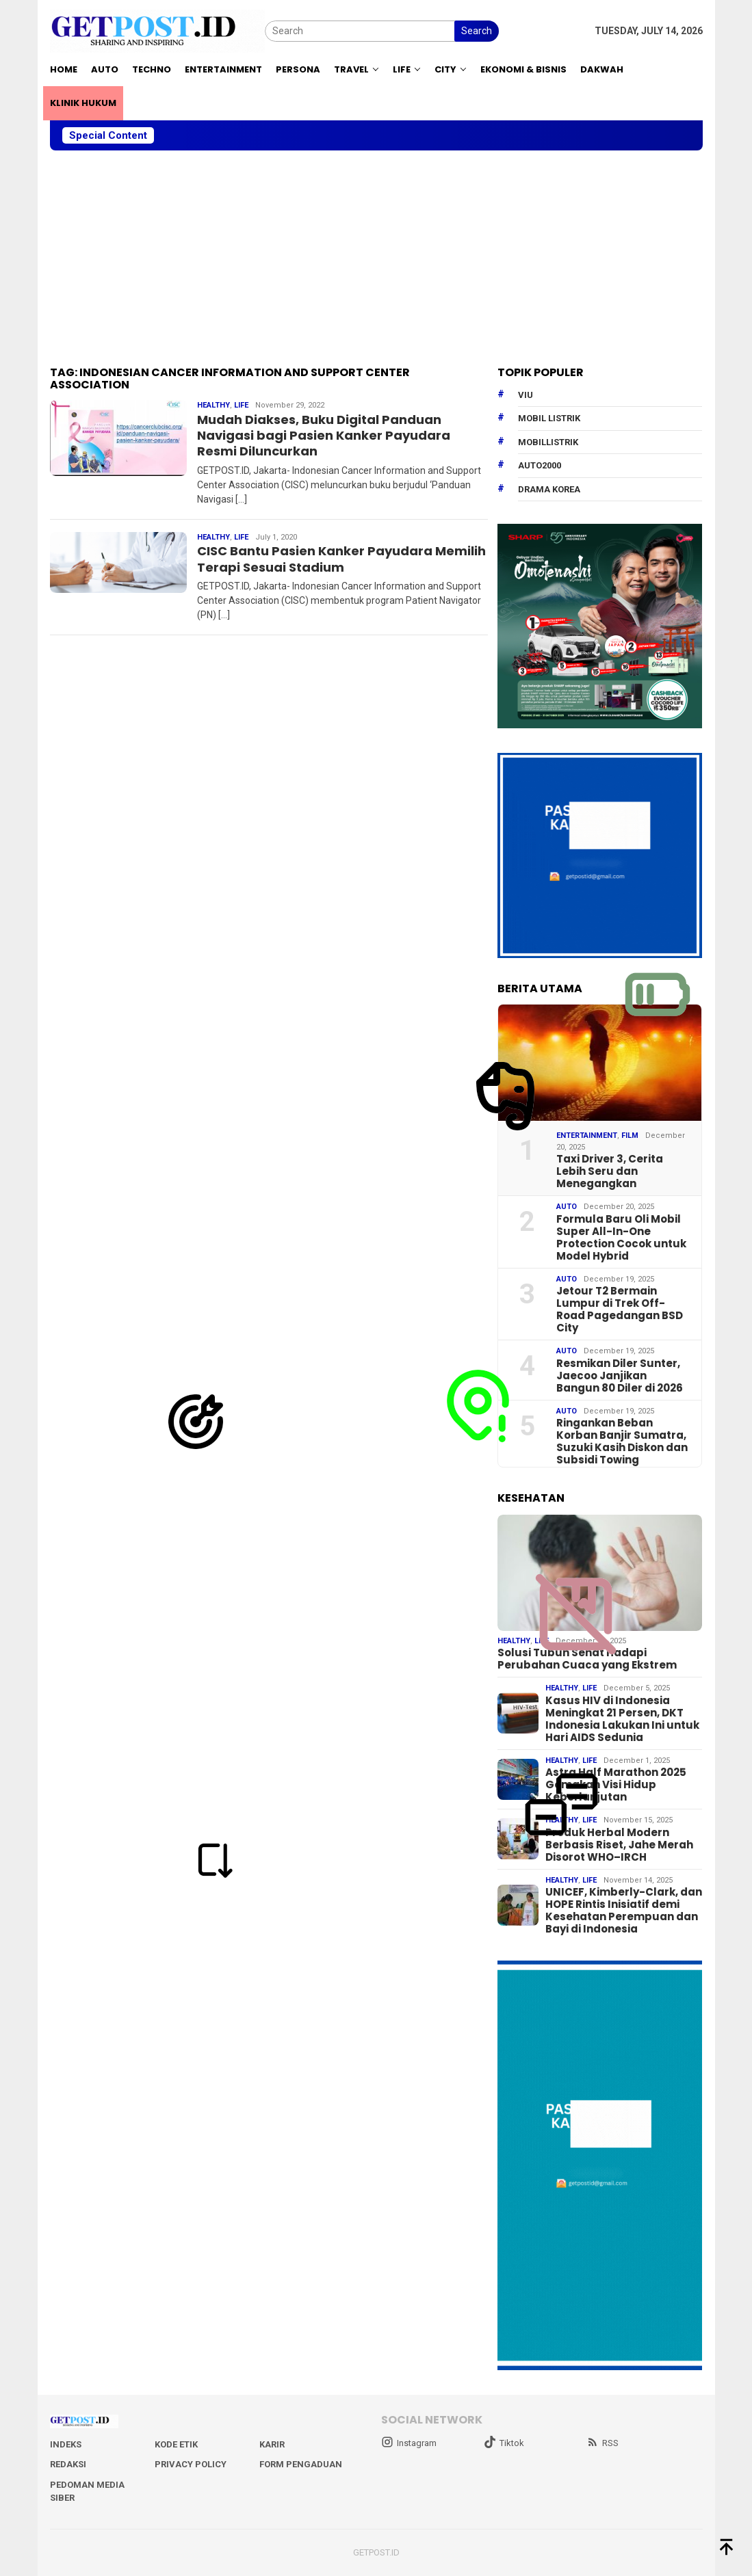 The image size is (752, 2576). I want to click on album or collection unavailable, so click(575, 1614).